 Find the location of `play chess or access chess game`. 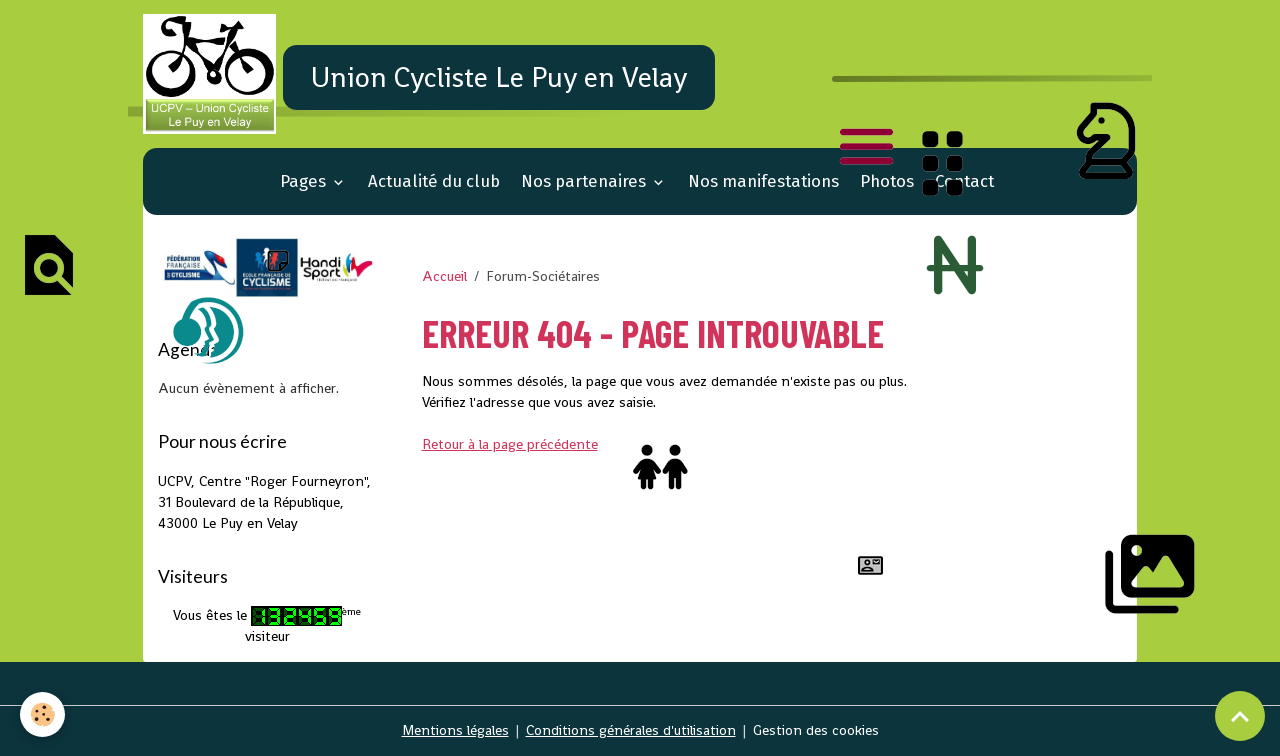

play chess or access chess game is located at coordinates (1106, 143).